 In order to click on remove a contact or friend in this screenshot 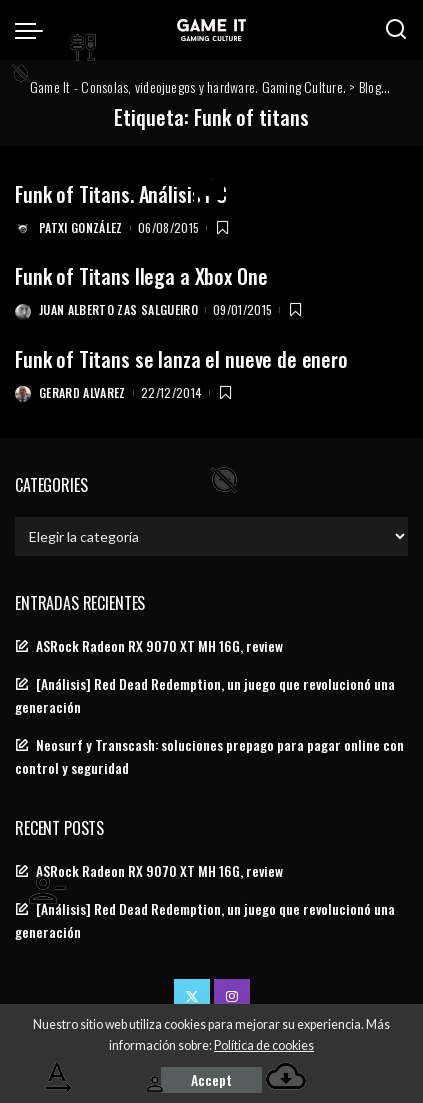, I will do `click(46, 889)`.